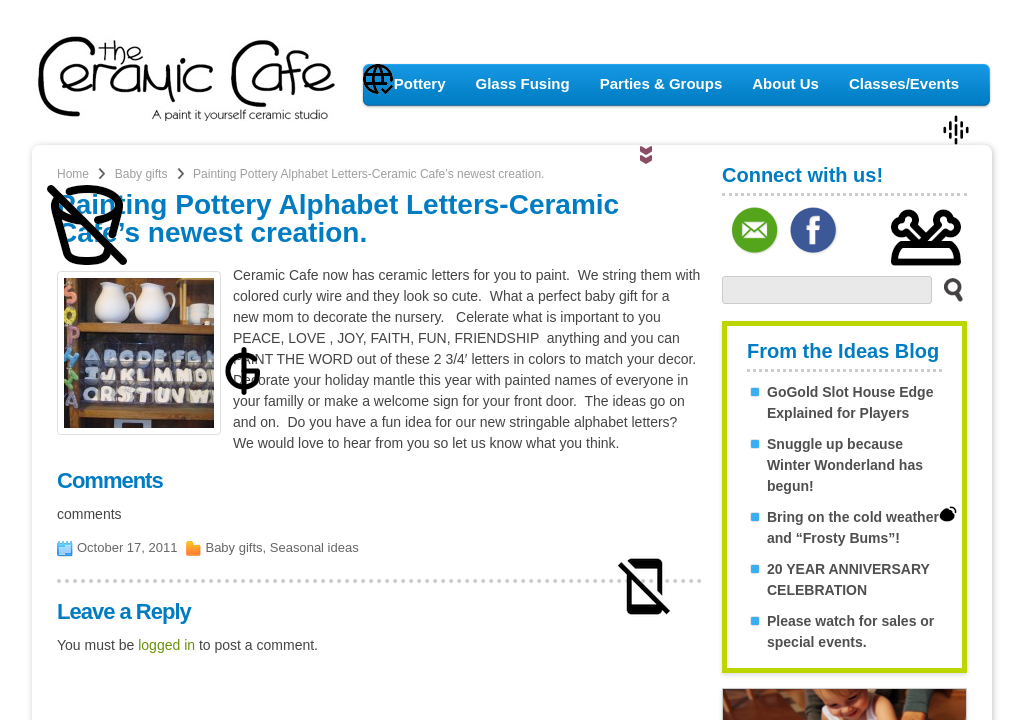  I want to click on open google podcasts app, so click(956, 130).